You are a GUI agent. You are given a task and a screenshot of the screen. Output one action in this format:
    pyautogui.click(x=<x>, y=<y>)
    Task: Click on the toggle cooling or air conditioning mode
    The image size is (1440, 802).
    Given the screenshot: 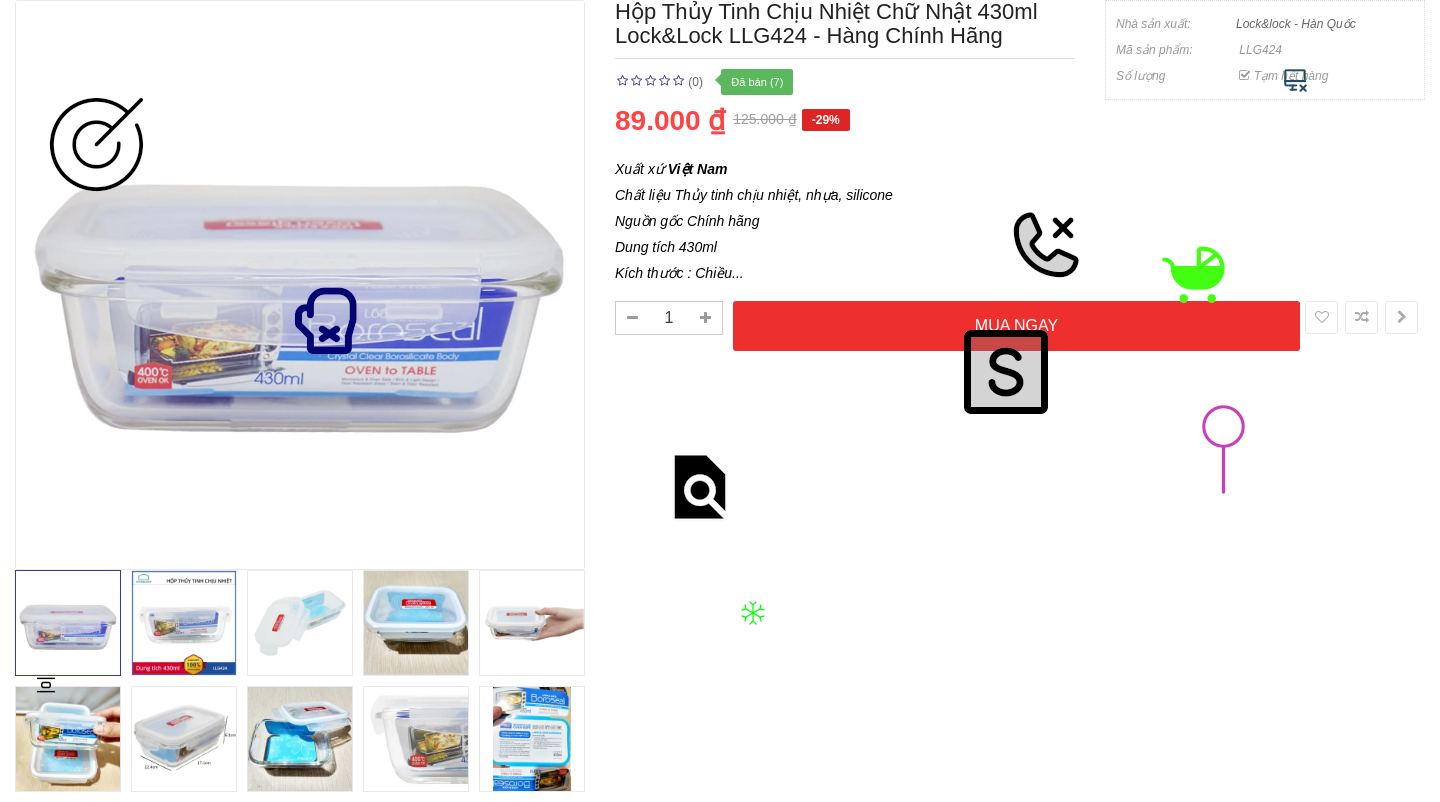 What is the action you would take?
    pyautogui.click(x=753, y=613)
    